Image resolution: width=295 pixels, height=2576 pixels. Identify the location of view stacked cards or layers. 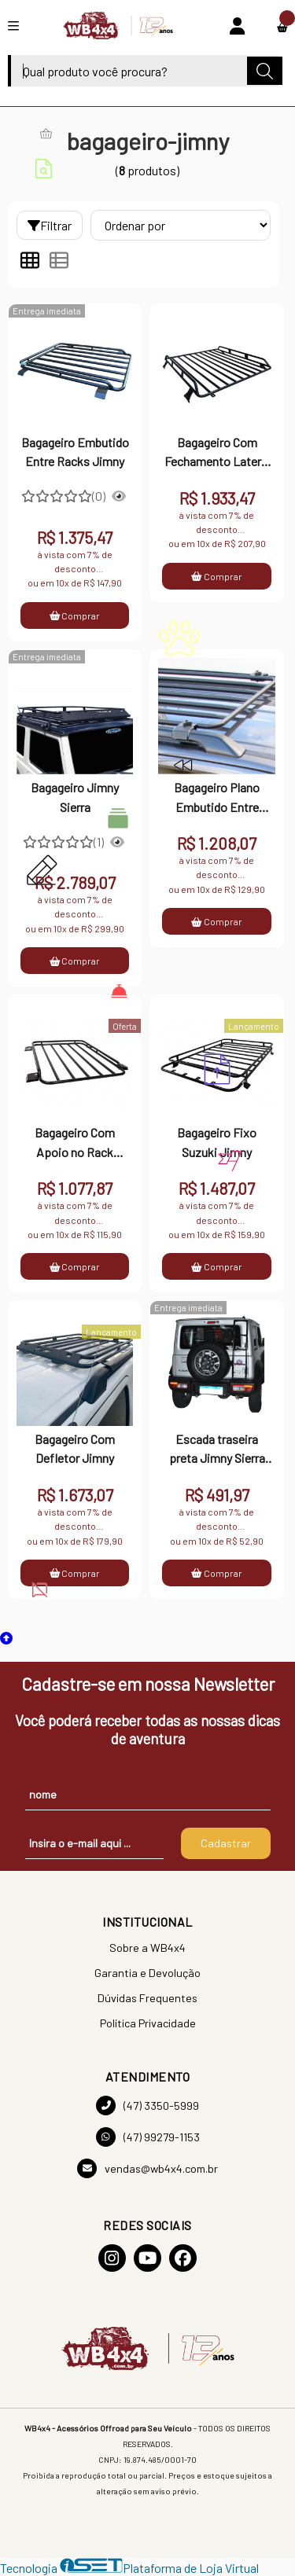
(118, 819).